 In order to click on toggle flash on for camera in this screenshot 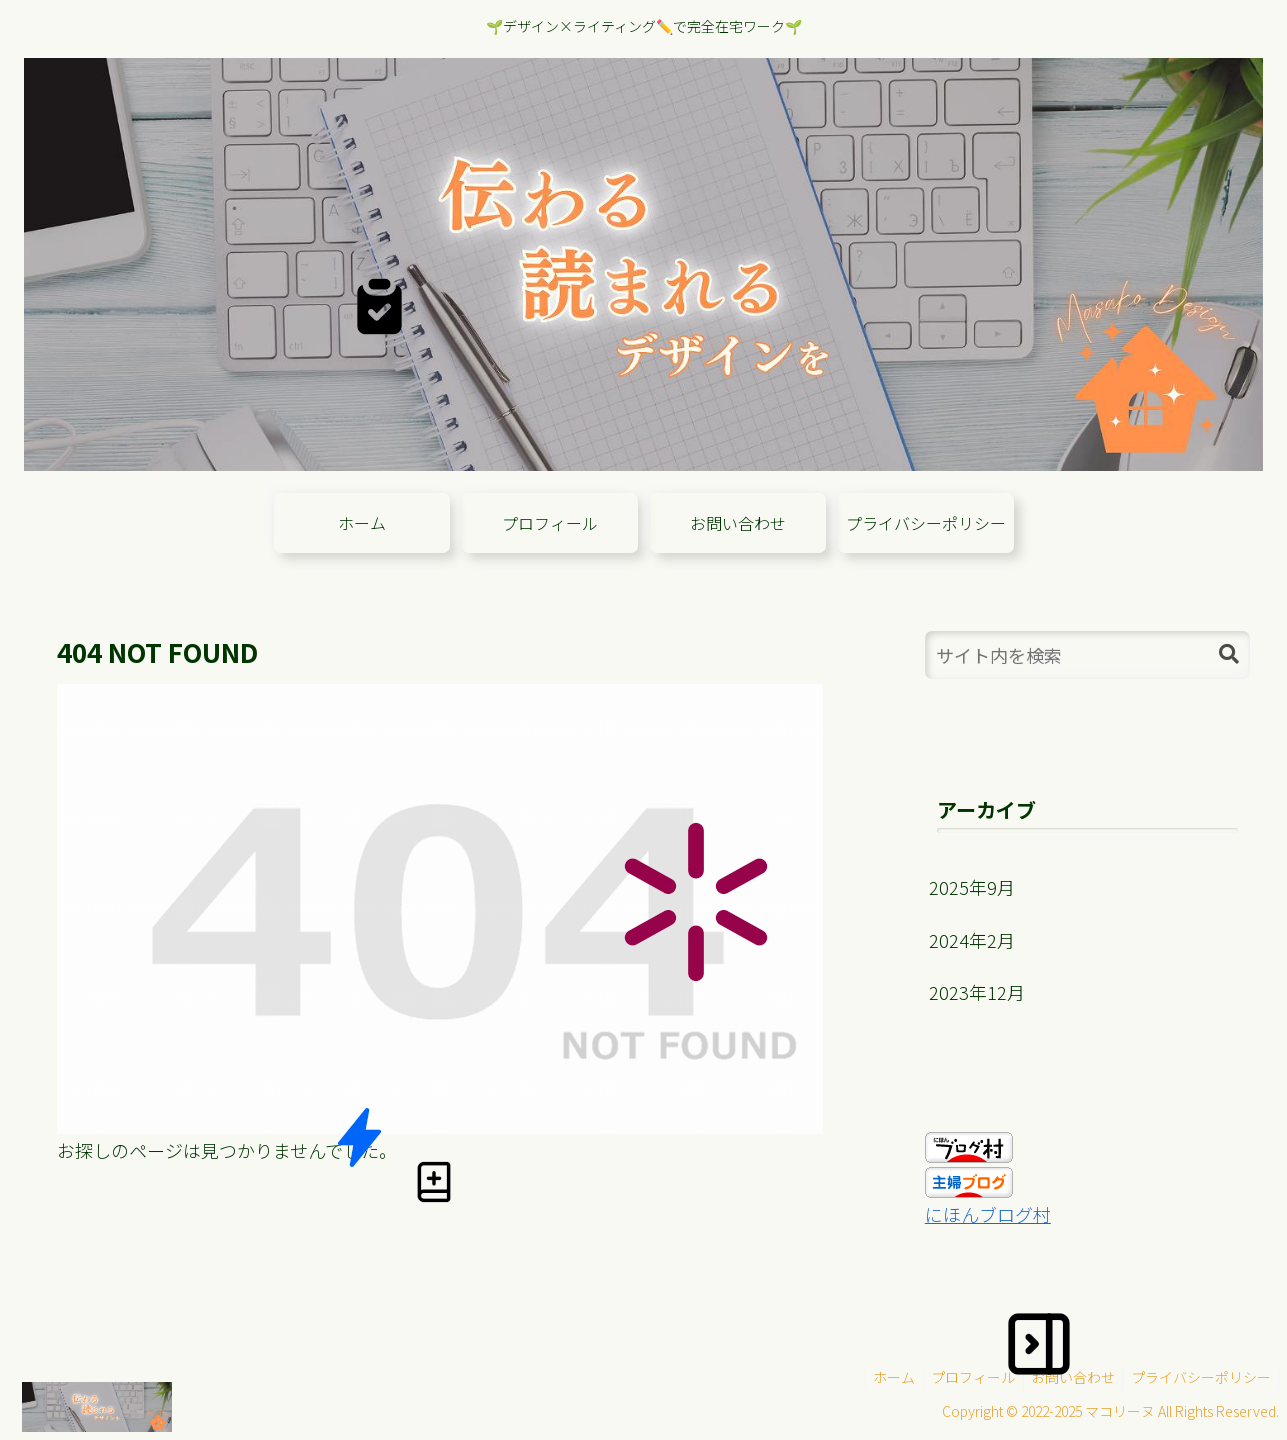, I will do `click(359, 1137)`.